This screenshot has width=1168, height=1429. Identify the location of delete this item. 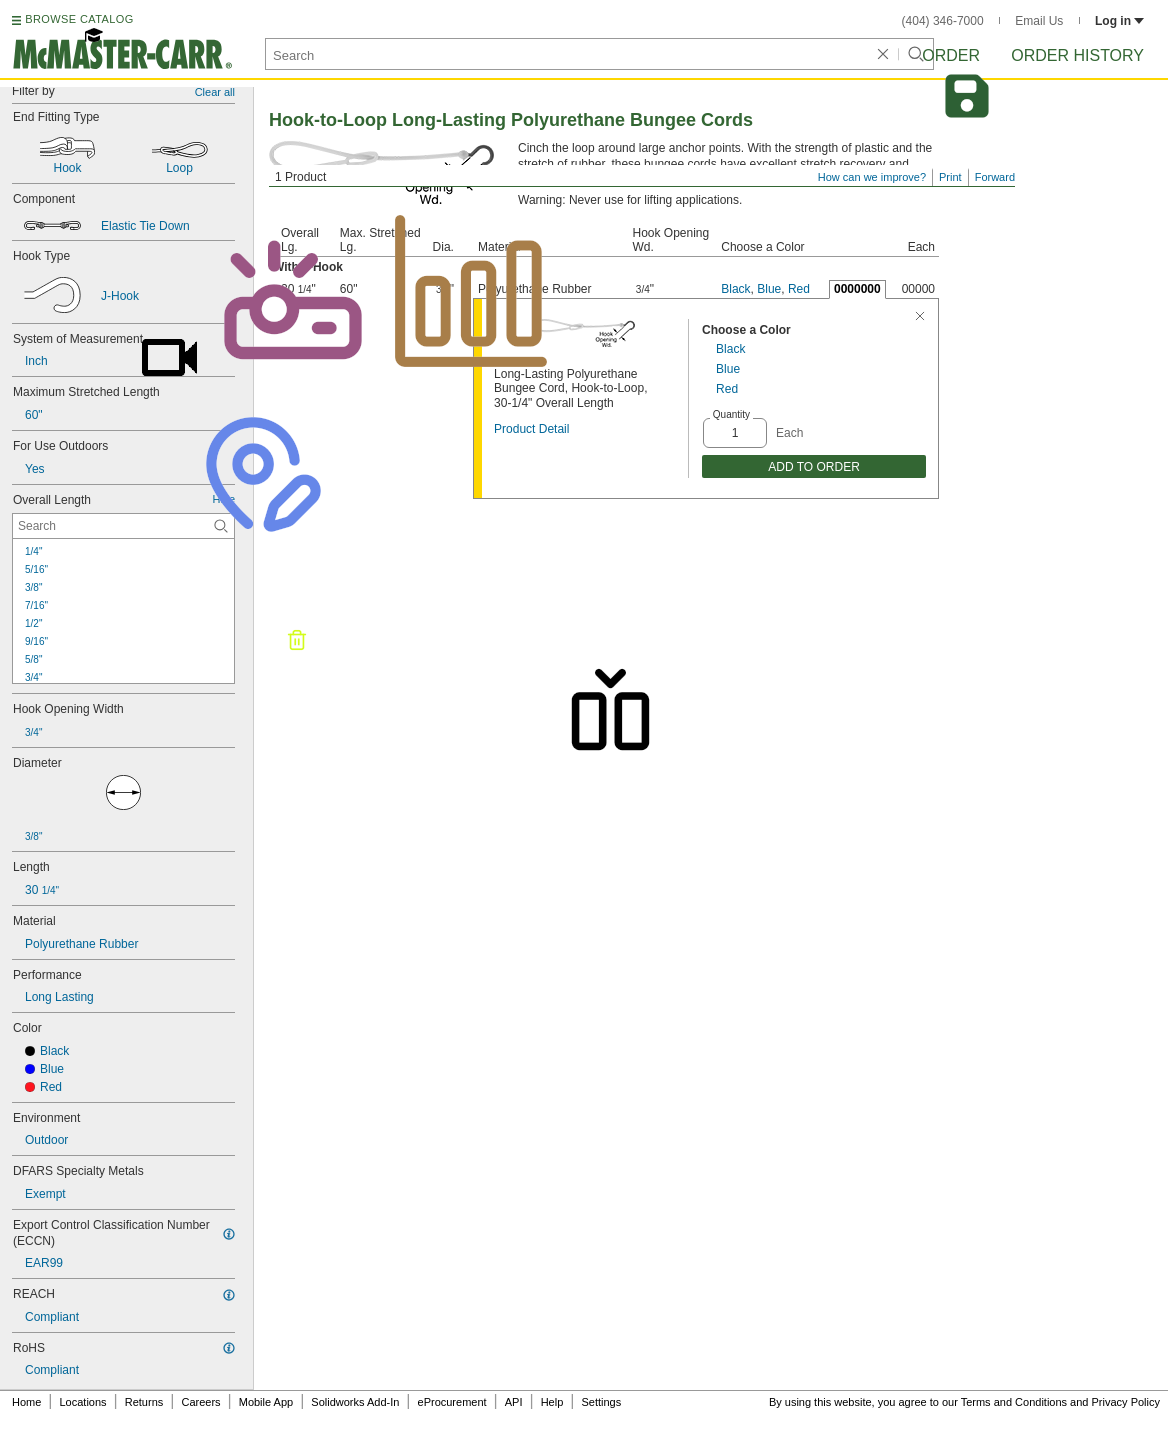
(297, 640).